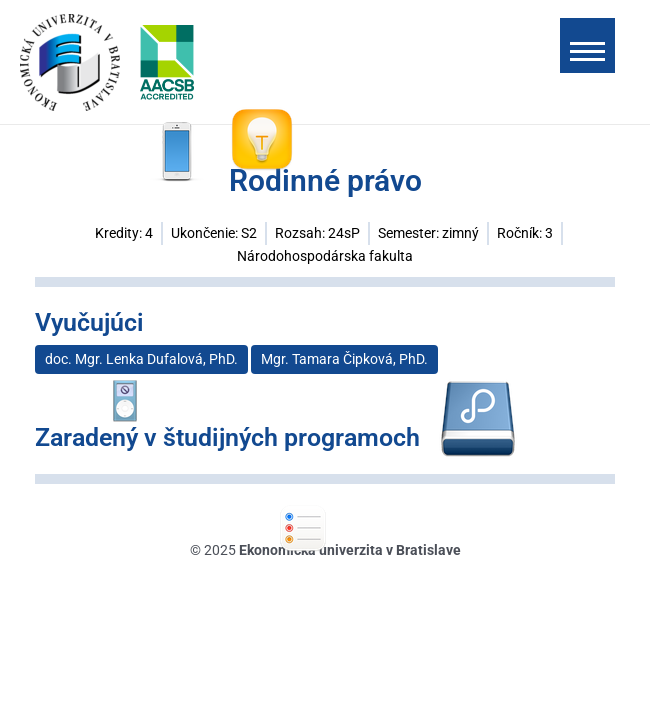  I want to click on iPod mini device not connected or unavailable, so click(125, 401).